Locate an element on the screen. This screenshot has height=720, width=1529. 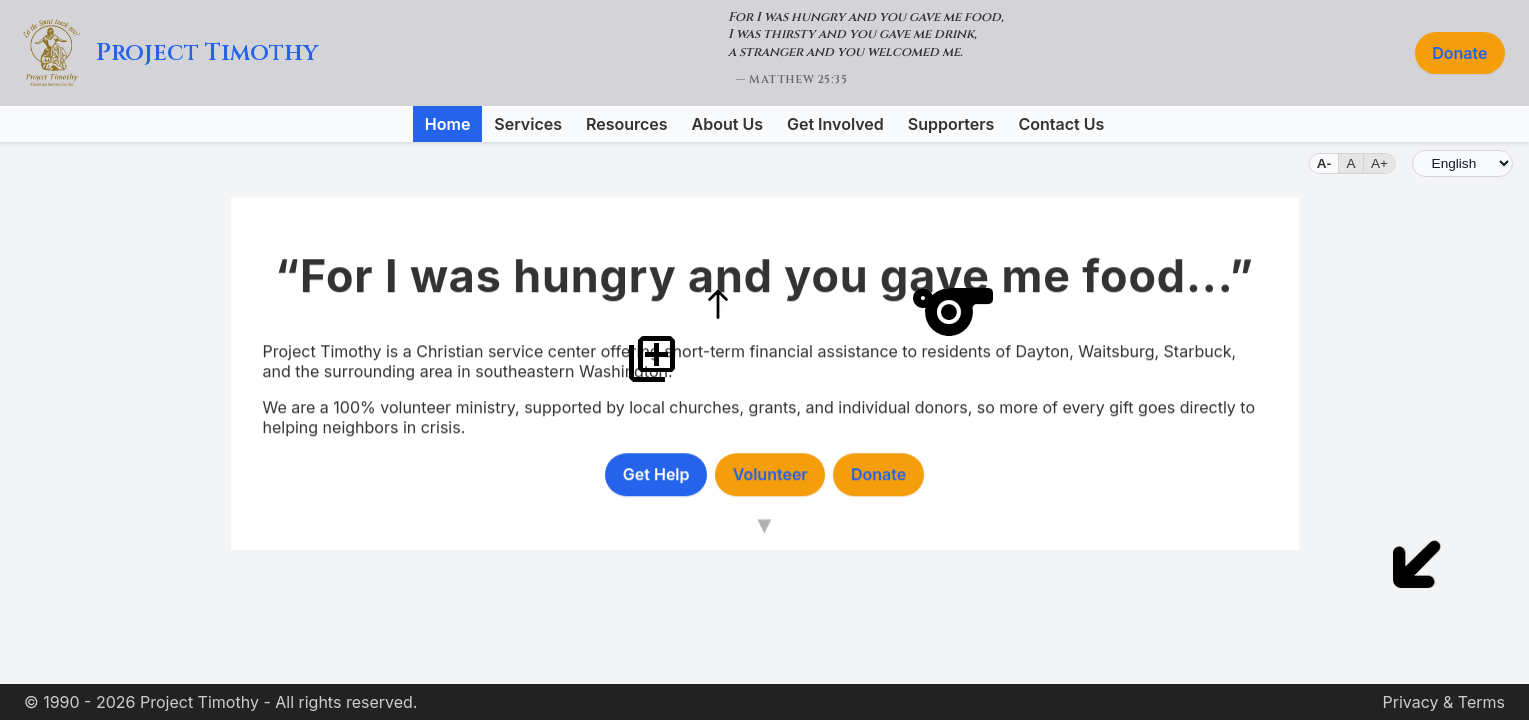
access transit entry or exit points is located at coordinates (1418, 563).